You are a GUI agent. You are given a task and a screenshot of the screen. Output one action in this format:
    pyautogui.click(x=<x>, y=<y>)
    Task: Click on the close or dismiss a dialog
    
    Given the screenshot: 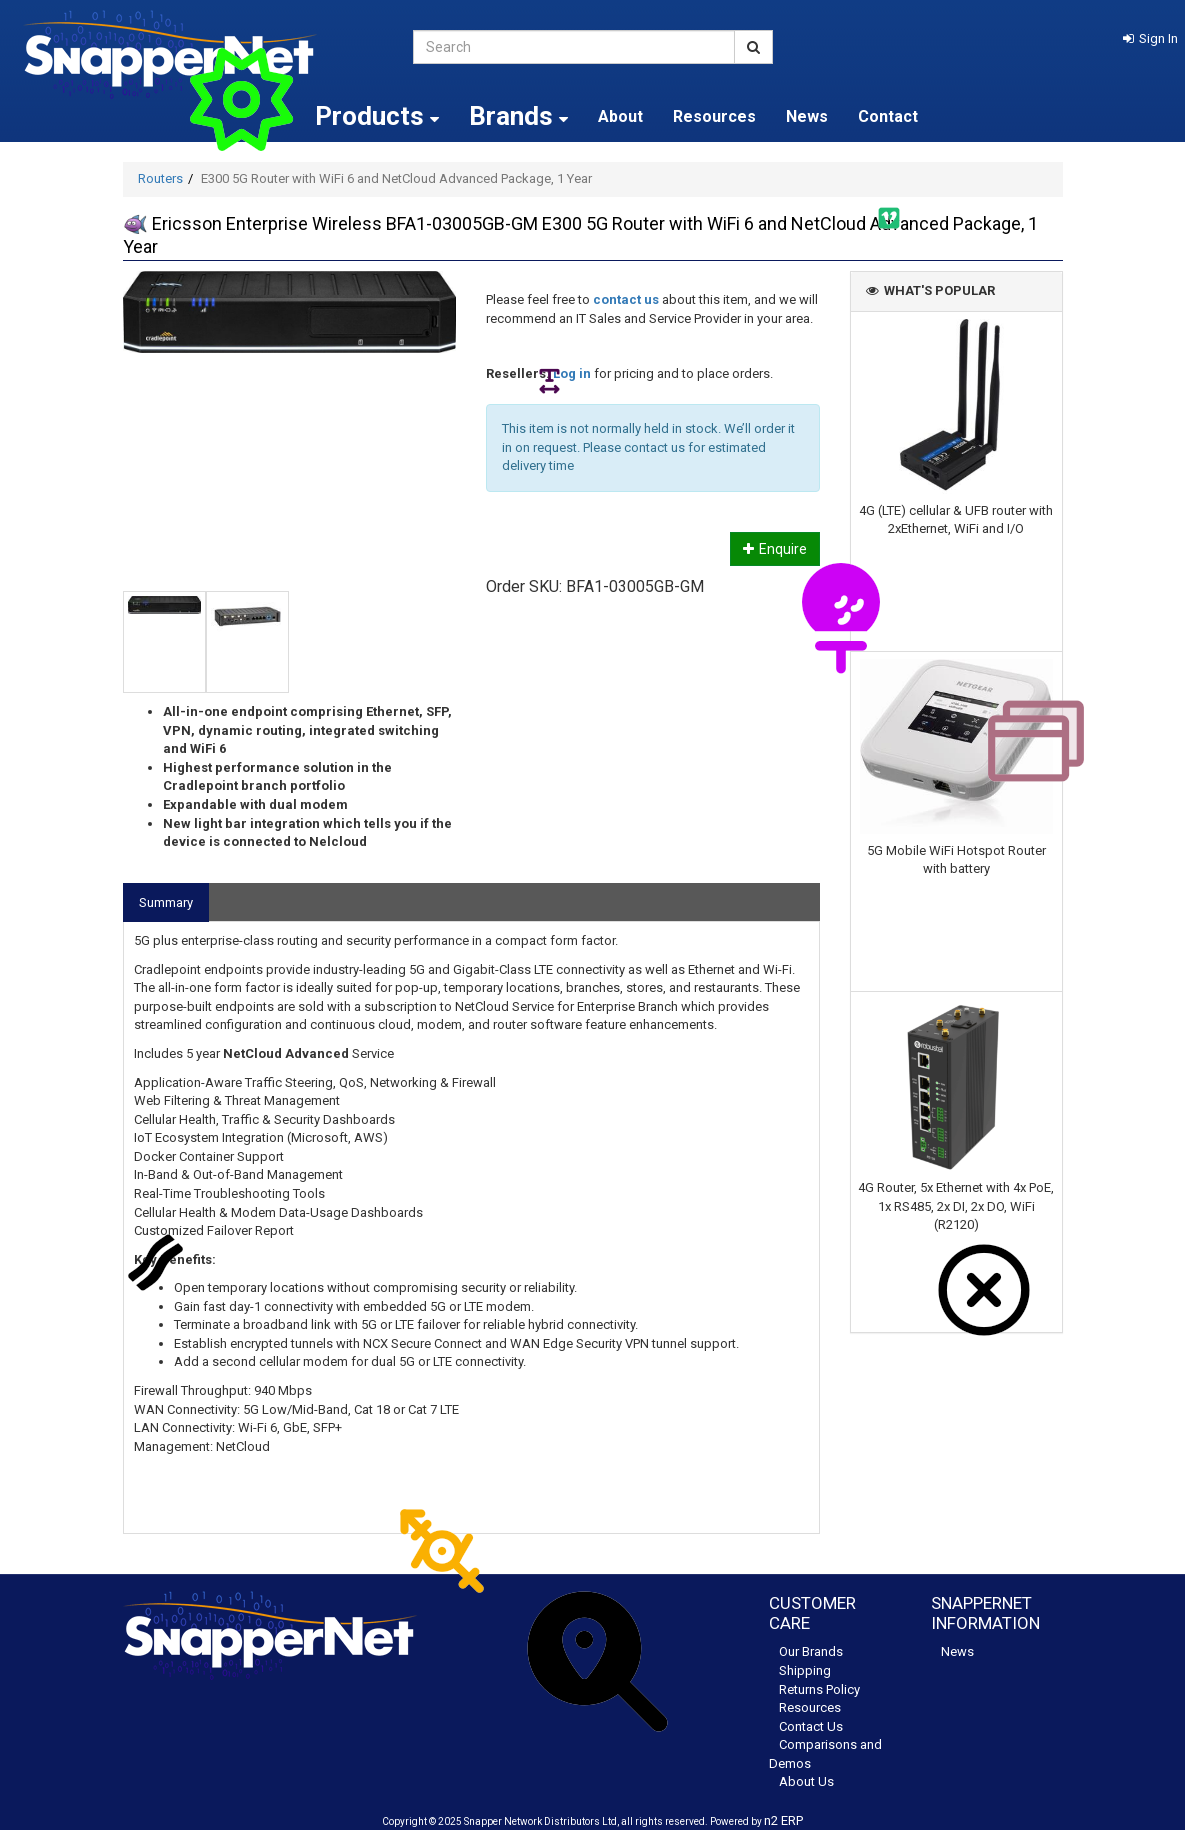 What is the action you would take?
    pyautogui.click(x=984, y=1290)
    